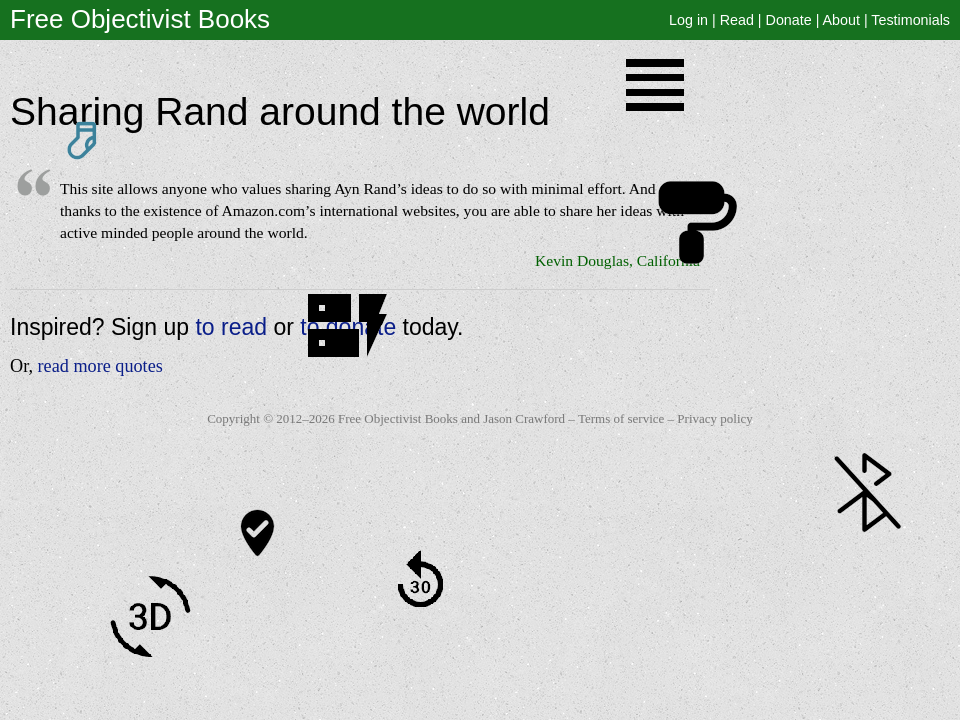  Describe the element at coordinates (347, 325) in the screenshot. I see `access dynamic form builder` at that location.